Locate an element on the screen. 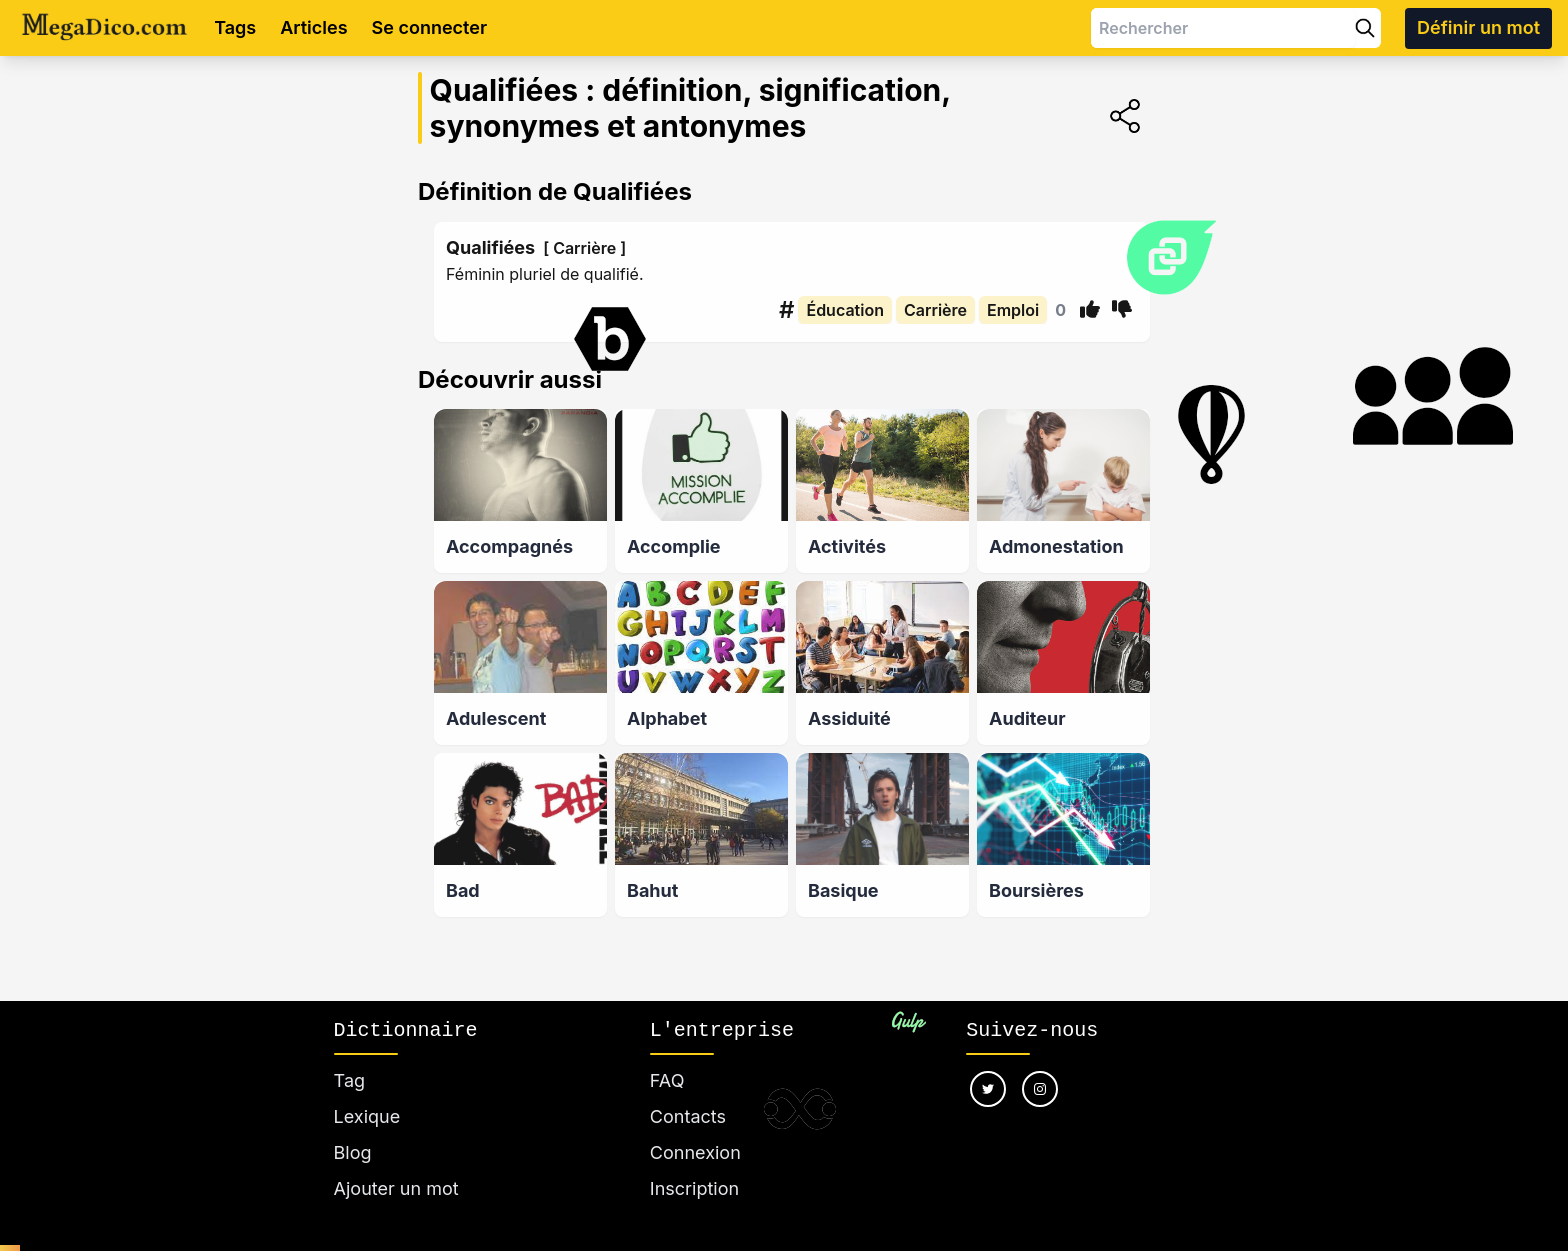 The height and width of the screenshot is (1251, 1568). link to MySpace profile is located at coordinates (1433, 396).